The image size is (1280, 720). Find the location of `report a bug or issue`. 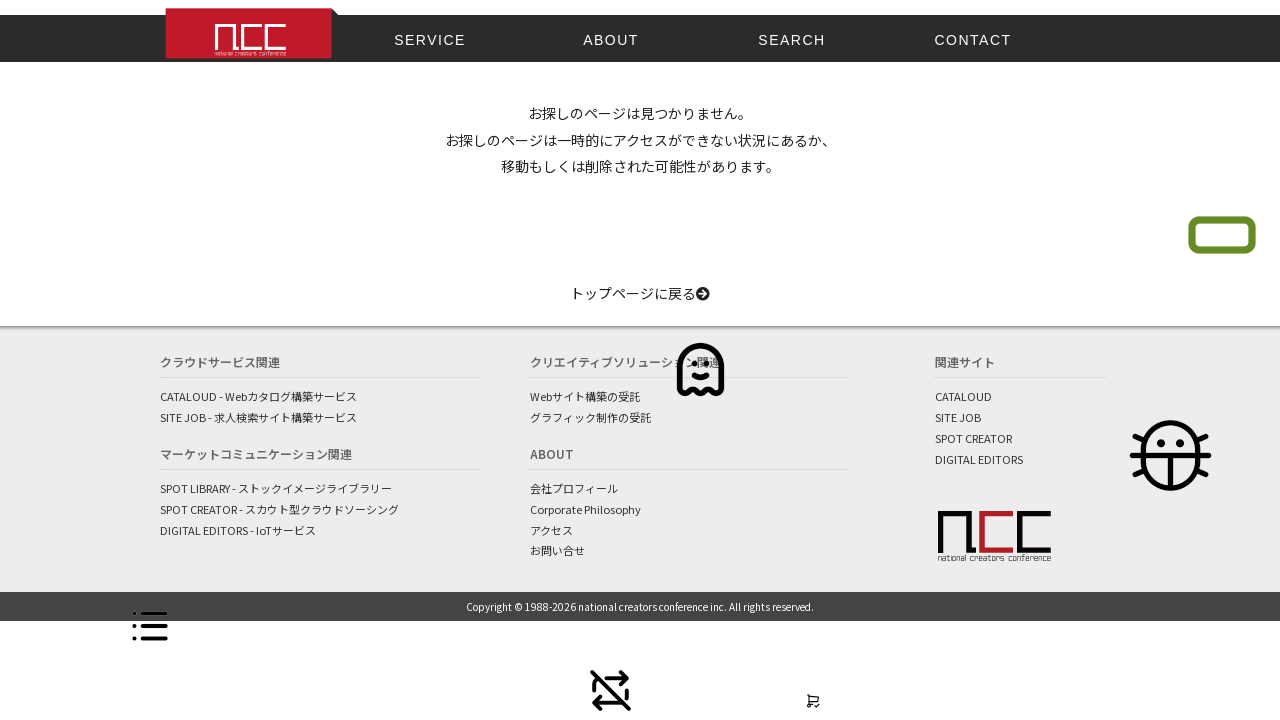

report a bug or issue is located at coordinates (1170, 455).